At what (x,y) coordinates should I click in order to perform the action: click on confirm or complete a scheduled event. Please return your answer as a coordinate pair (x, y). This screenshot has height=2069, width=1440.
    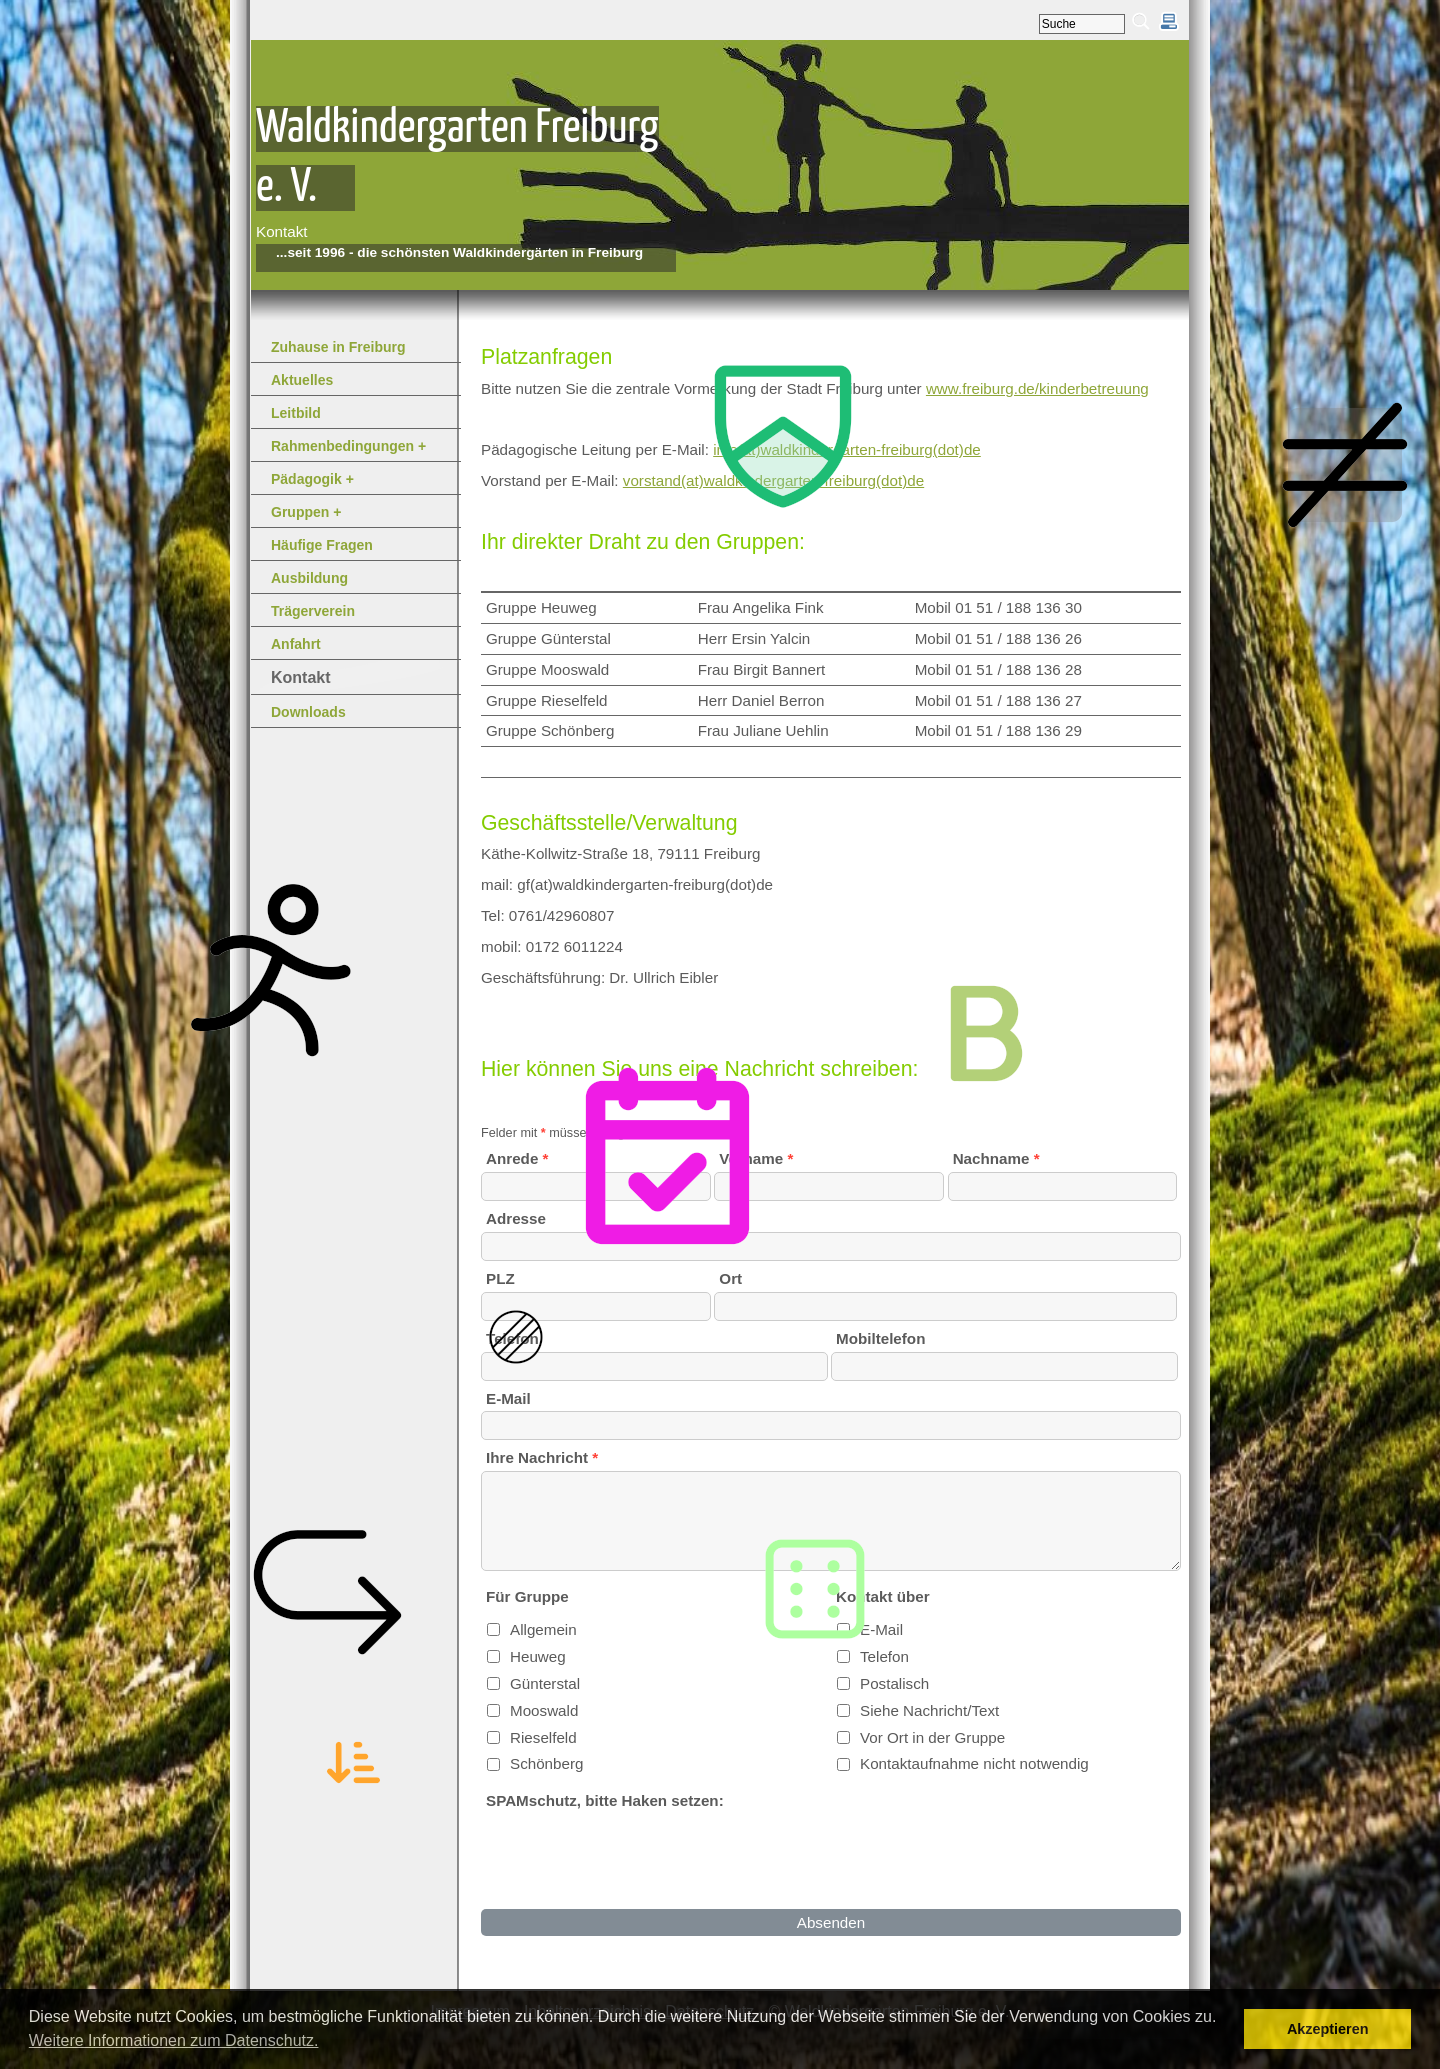
    Looking at the image, I should click on (667, 1162).